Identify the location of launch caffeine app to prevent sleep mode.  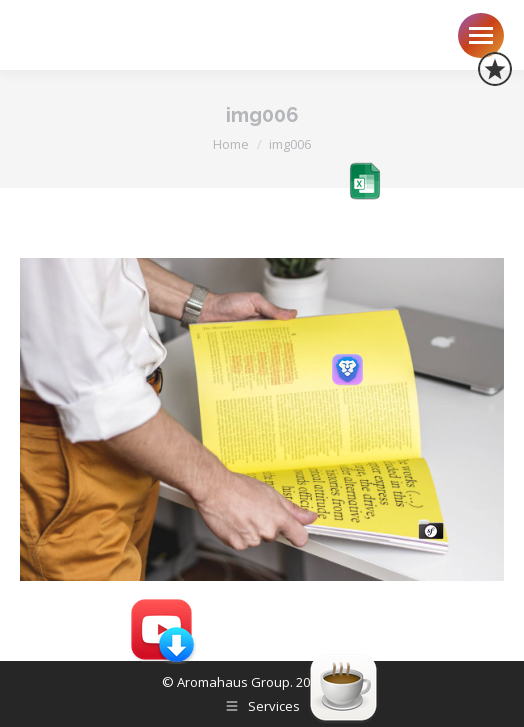
(343, 687).